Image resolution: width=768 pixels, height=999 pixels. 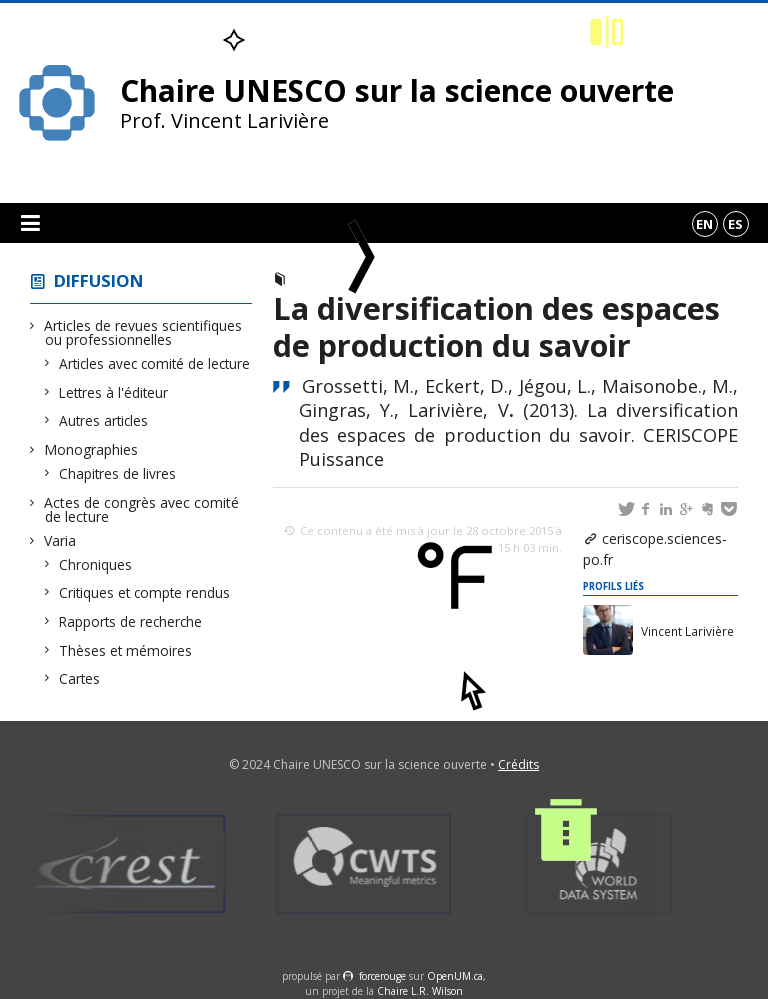 What do you see at coordinates (360, 257) in the screenshot?
I see `navigate to the next item or page` at bounding box center [360, 257].